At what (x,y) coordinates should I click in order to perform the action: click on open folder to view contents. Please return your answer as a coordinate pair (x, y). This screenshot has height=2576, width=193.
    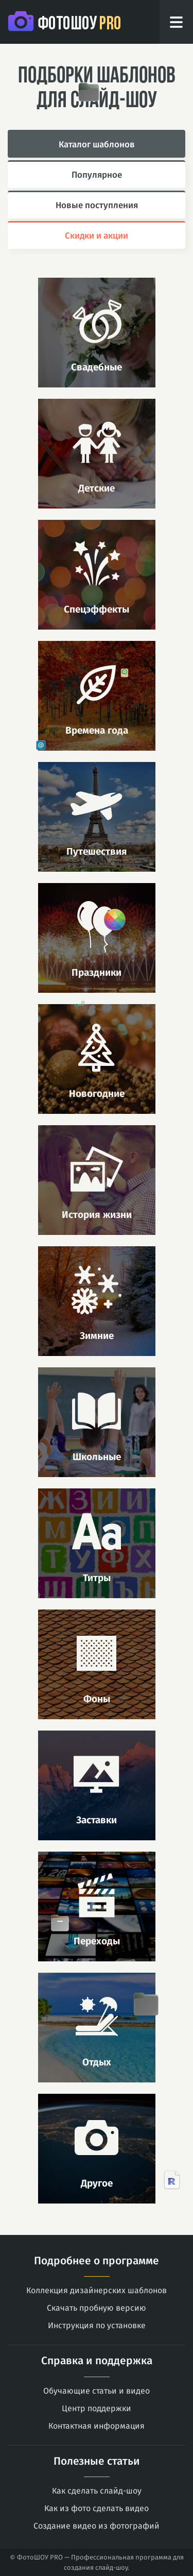
    Looking at the image, I should click on (146, 2004).